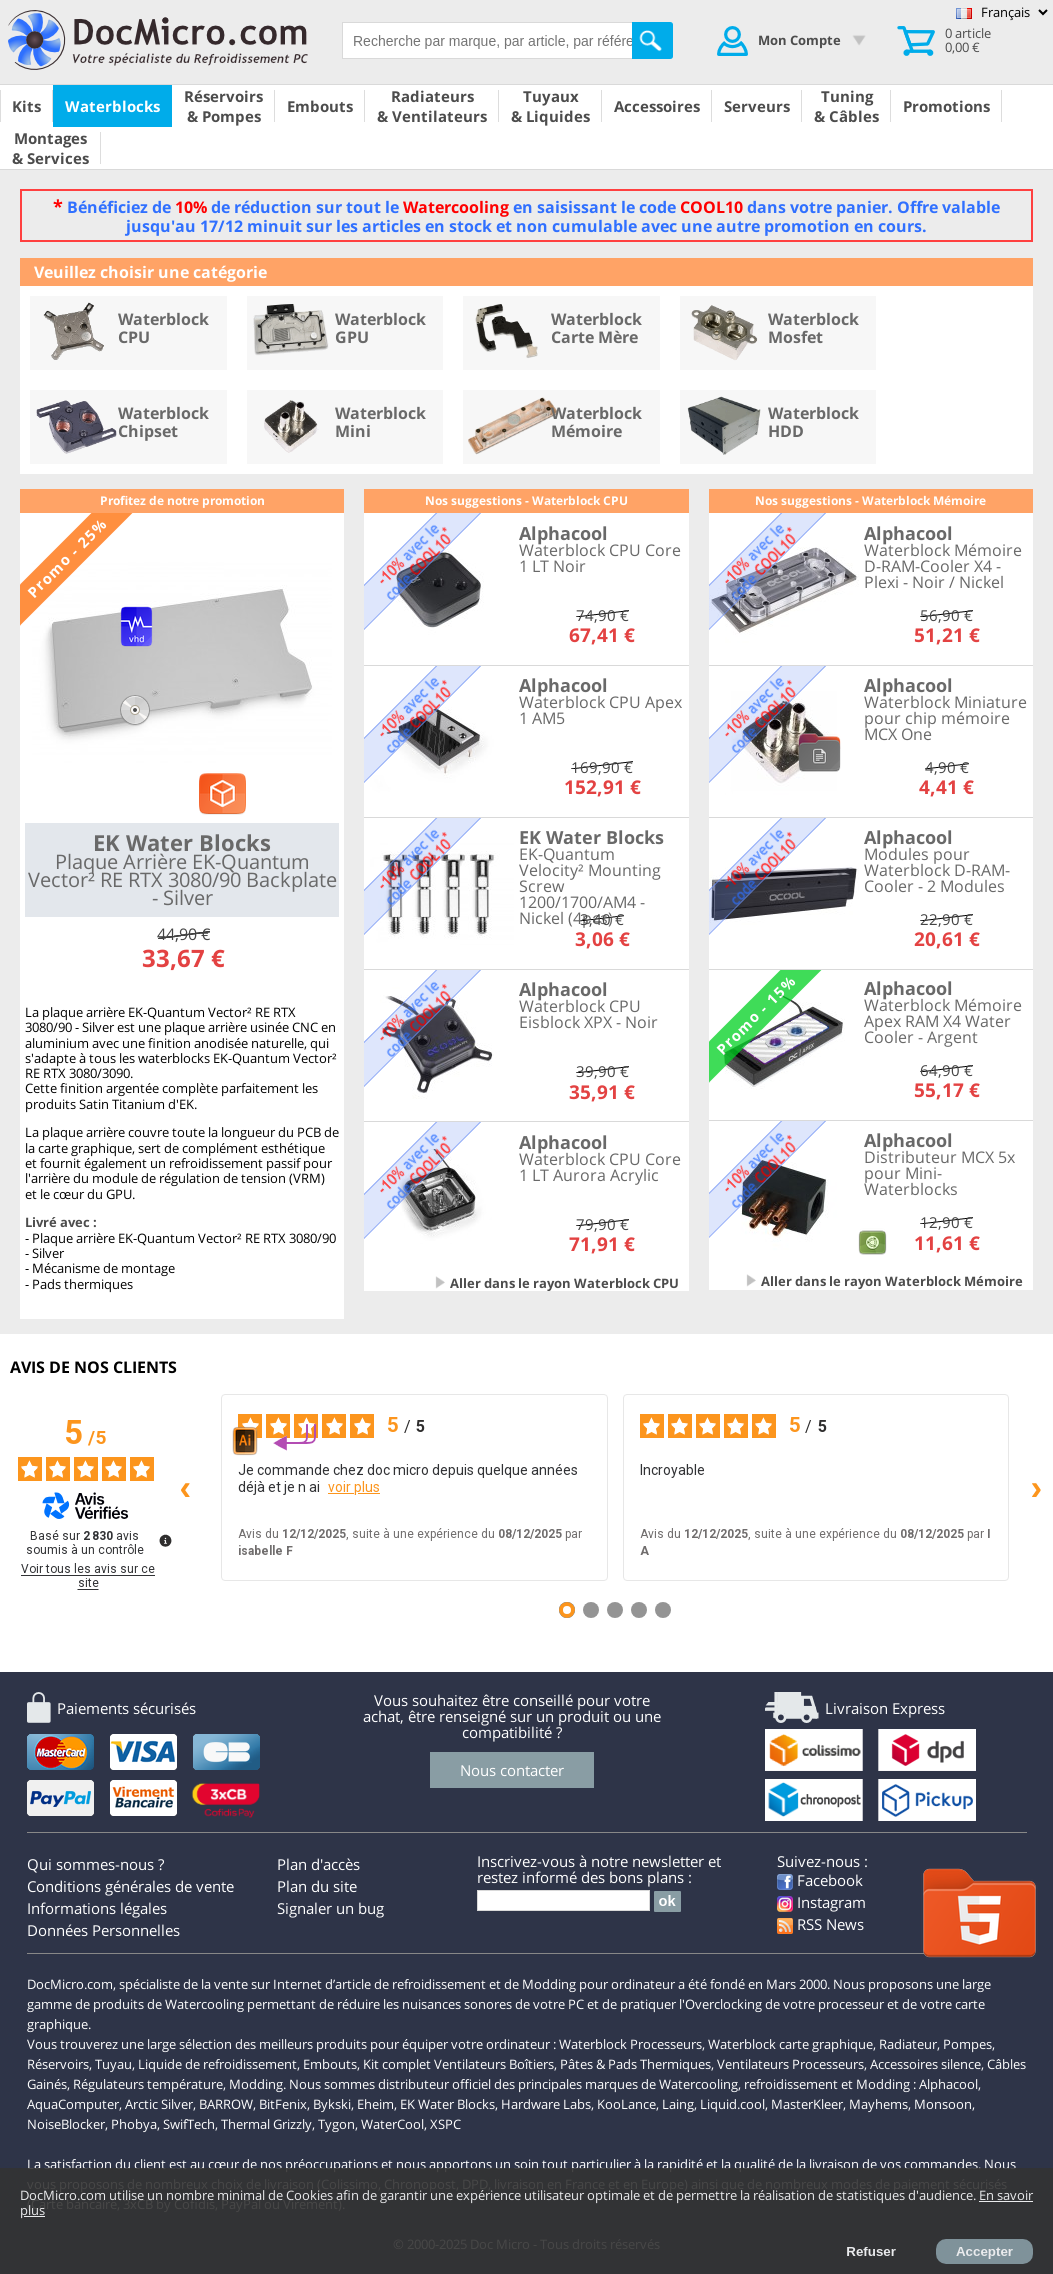 The height and width of the screenshot is (2274, 1053). What do you see at coordinates (245, 1441) in the screenshot?
I see `open an Adobe Illustrator file` at bounding box center [245, 1441].